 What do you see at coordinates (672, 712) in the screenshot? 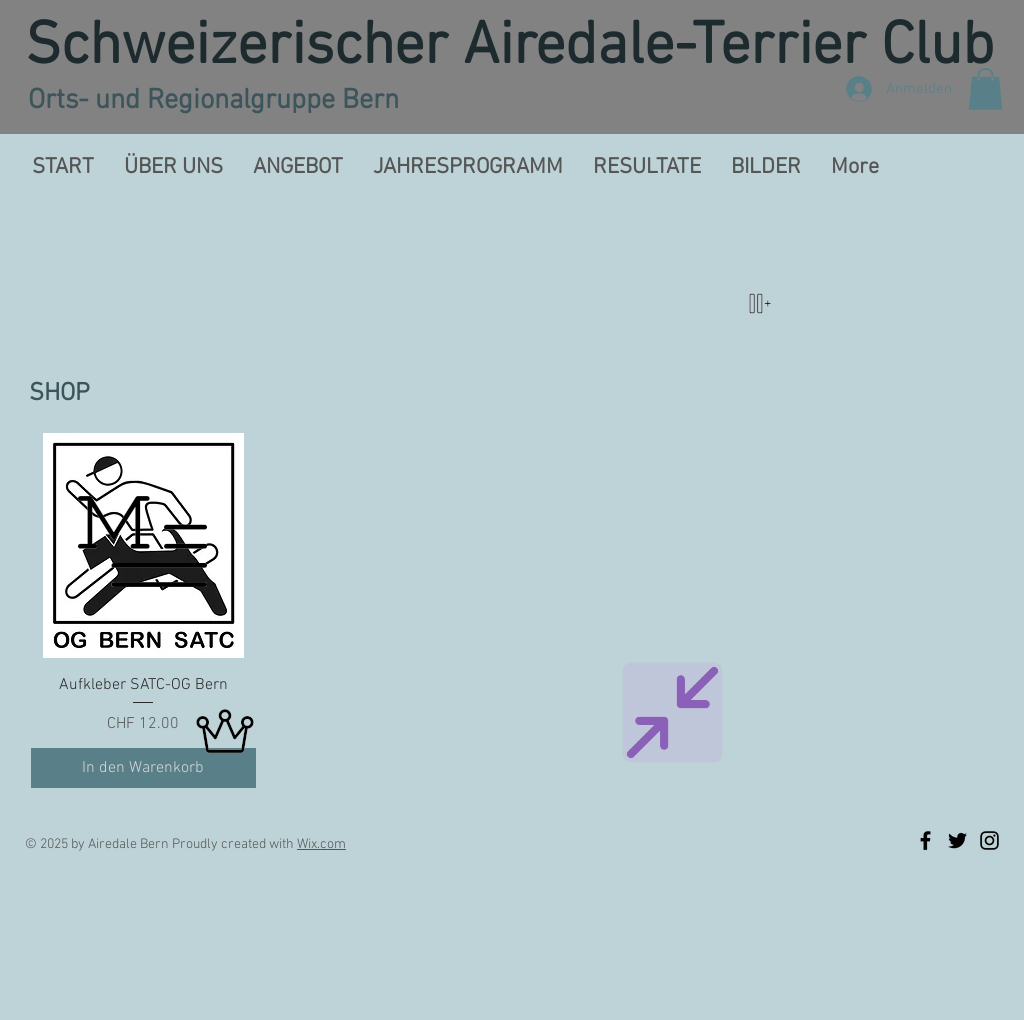
I see `minimize or collapse a window` at bounding box center [672, 712].